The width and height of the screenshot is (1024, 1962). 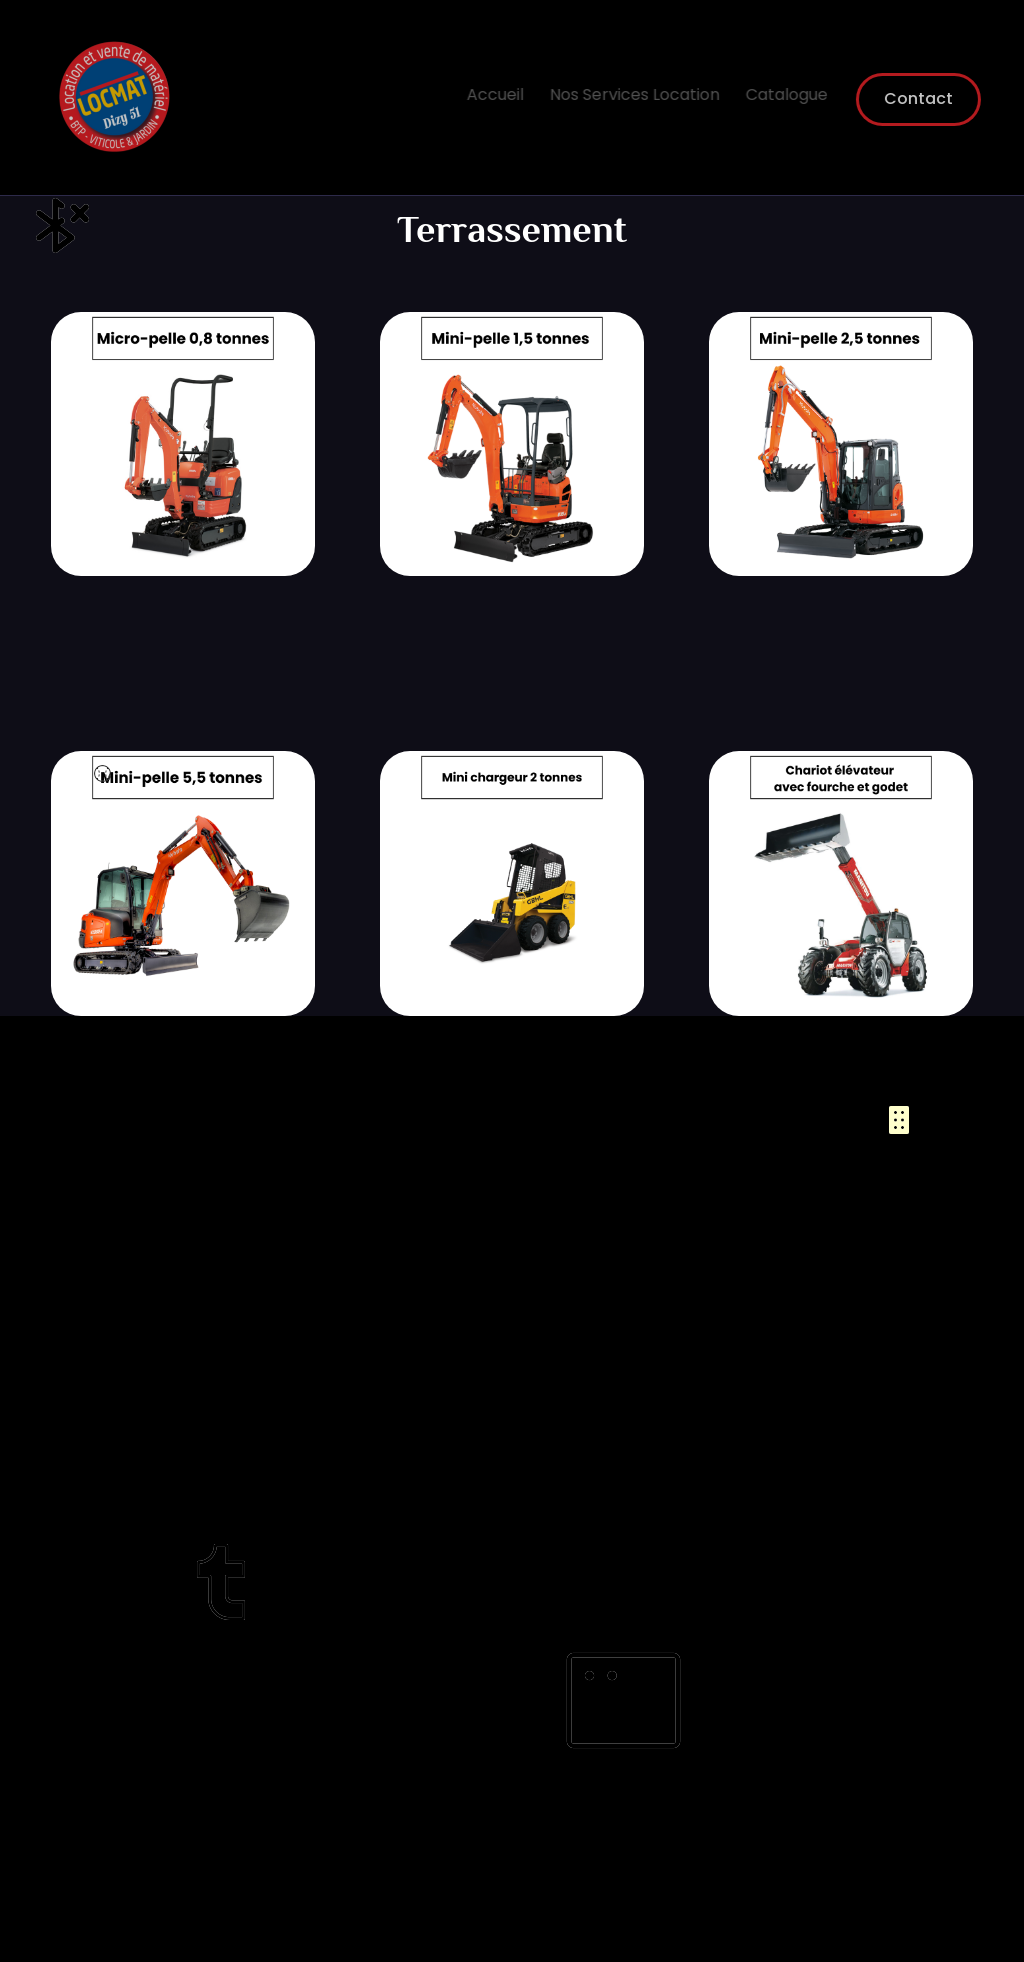 I want to click on open application window, so click(x=623, y=1700).